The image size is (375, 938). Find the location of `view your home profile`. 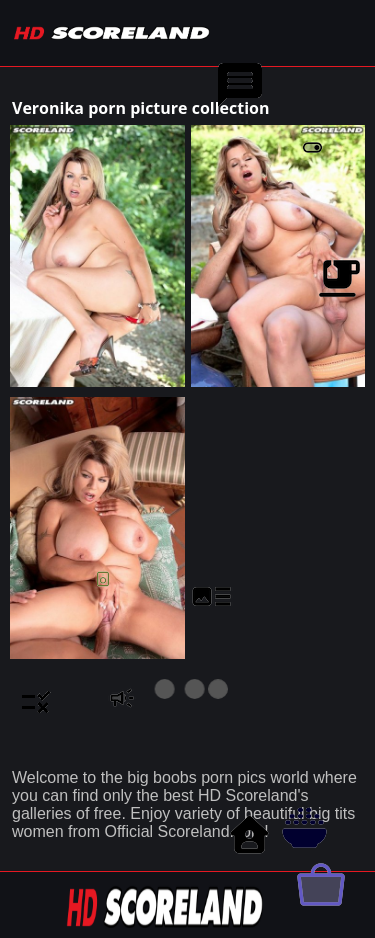

view your home profile is located at coordinates (249, 834).